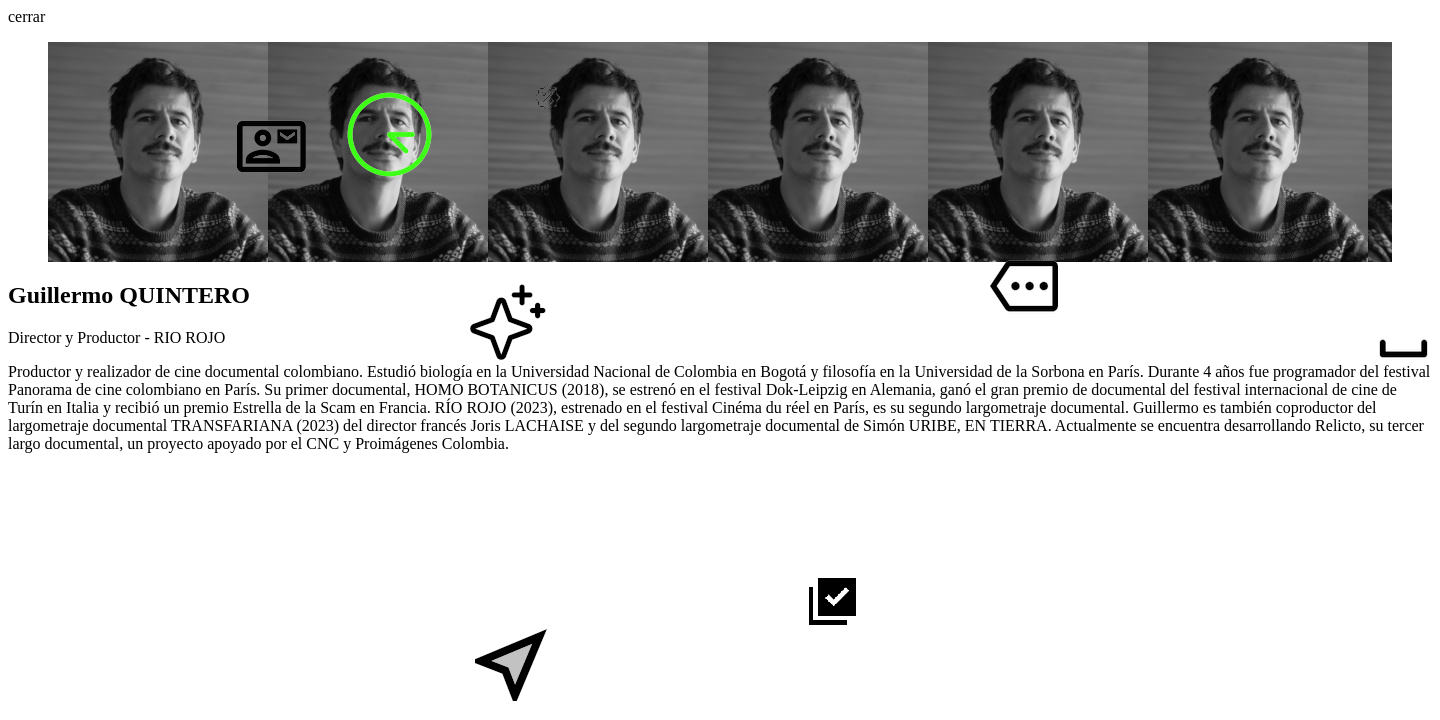 The height and width of the screenshot is (720, 1440). What do you see at coordinates (547, 97) in the screenshot?
I see `view available discounts or promotions` at bounding box center [547, 97].